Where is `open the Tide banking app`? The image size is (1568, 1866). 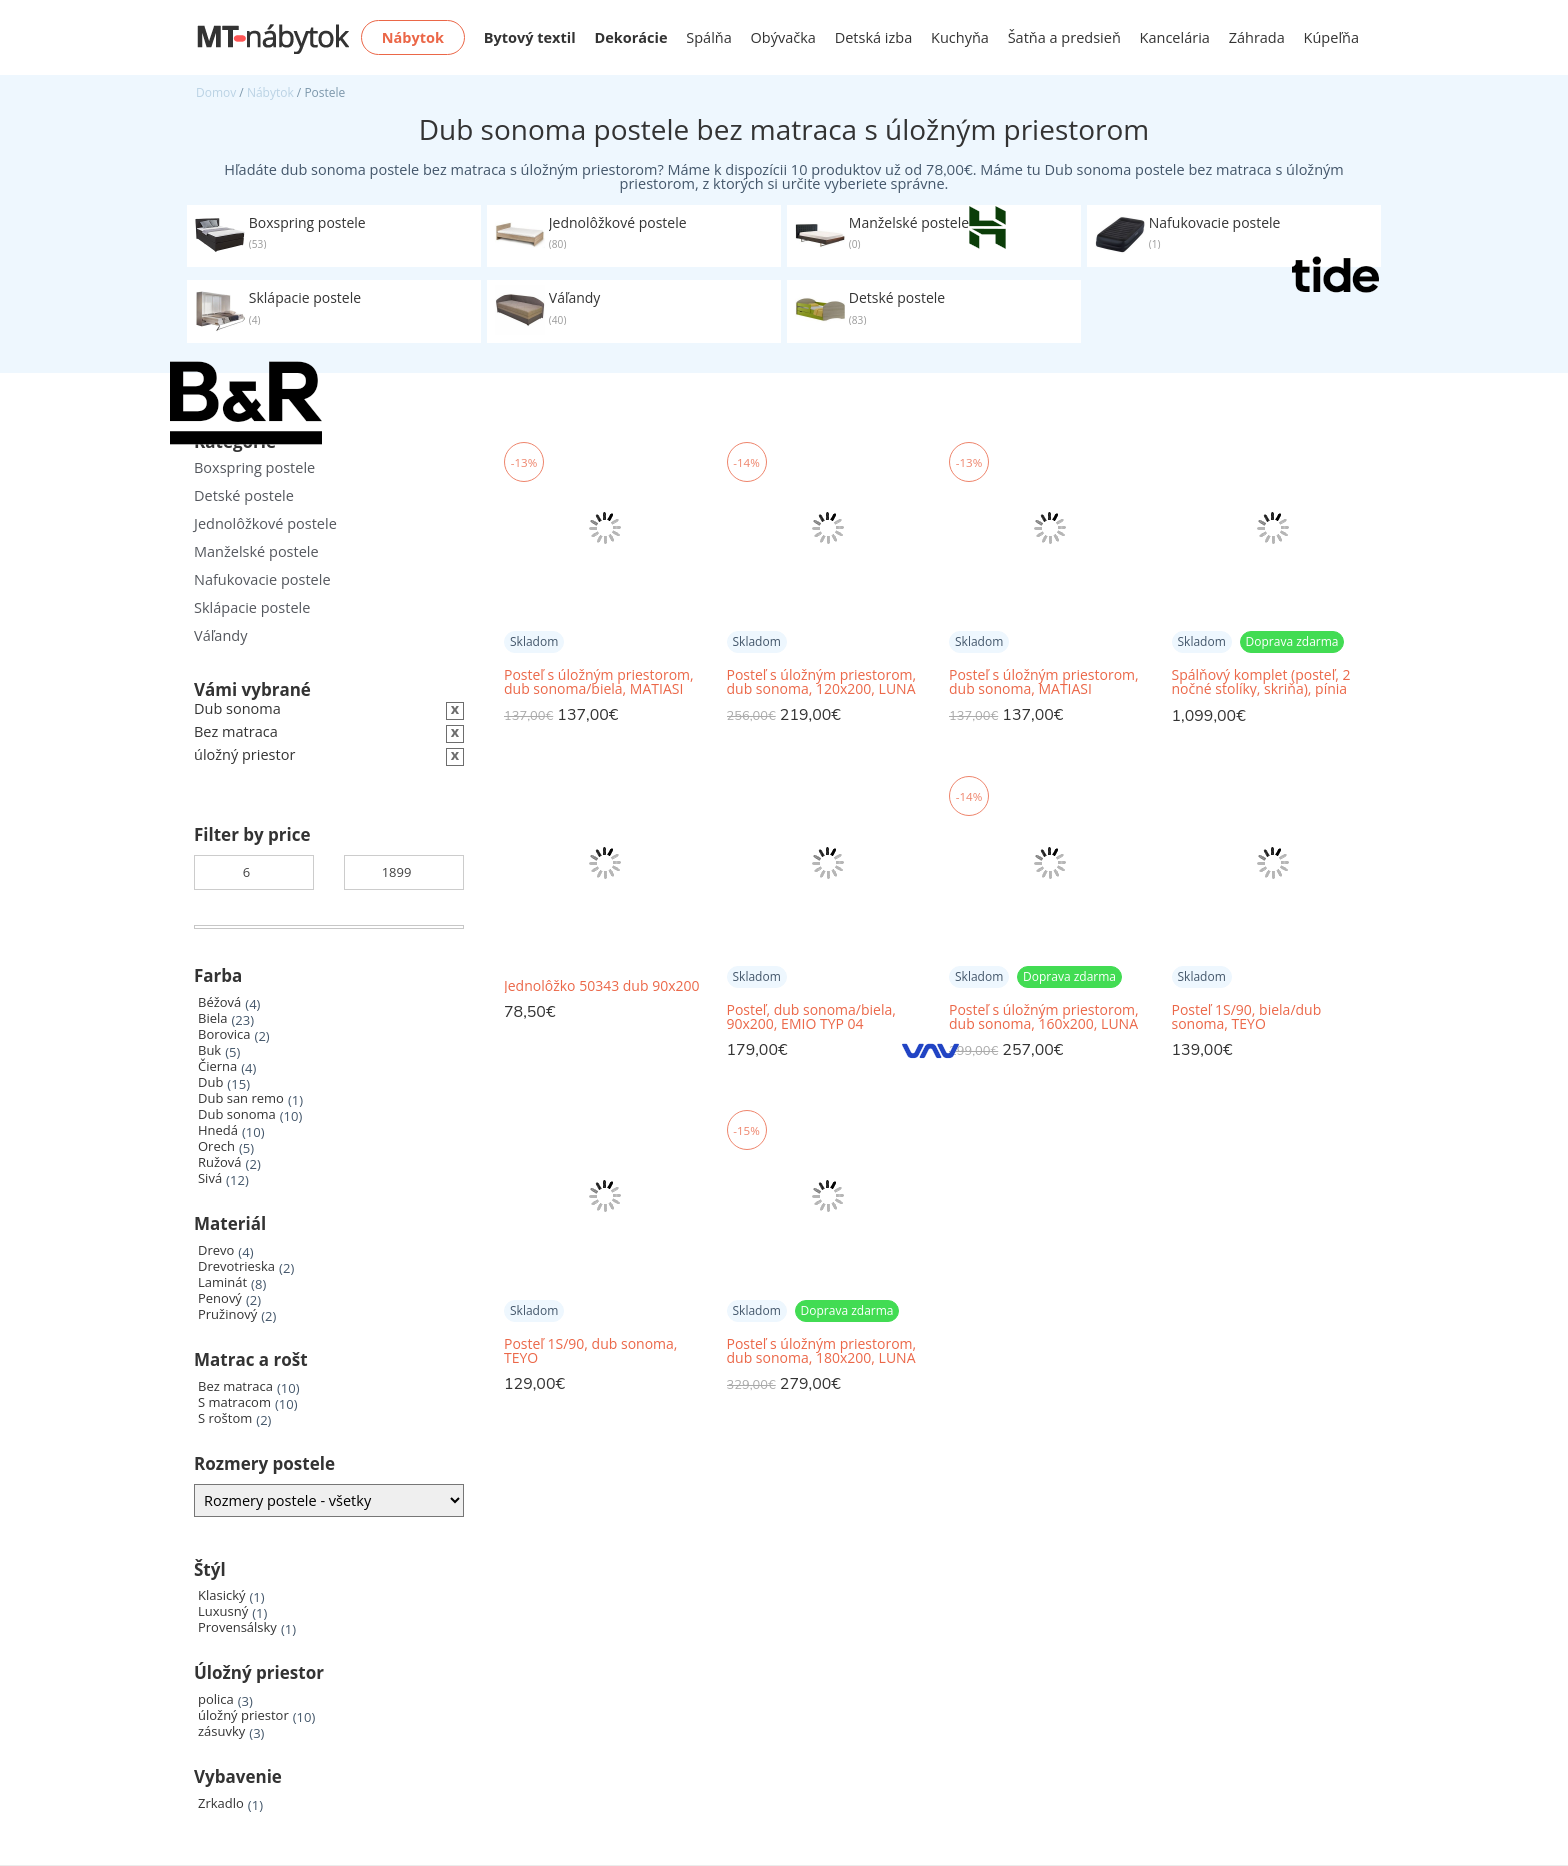 open the Tide banking app is located at coordinates (1335, 274).